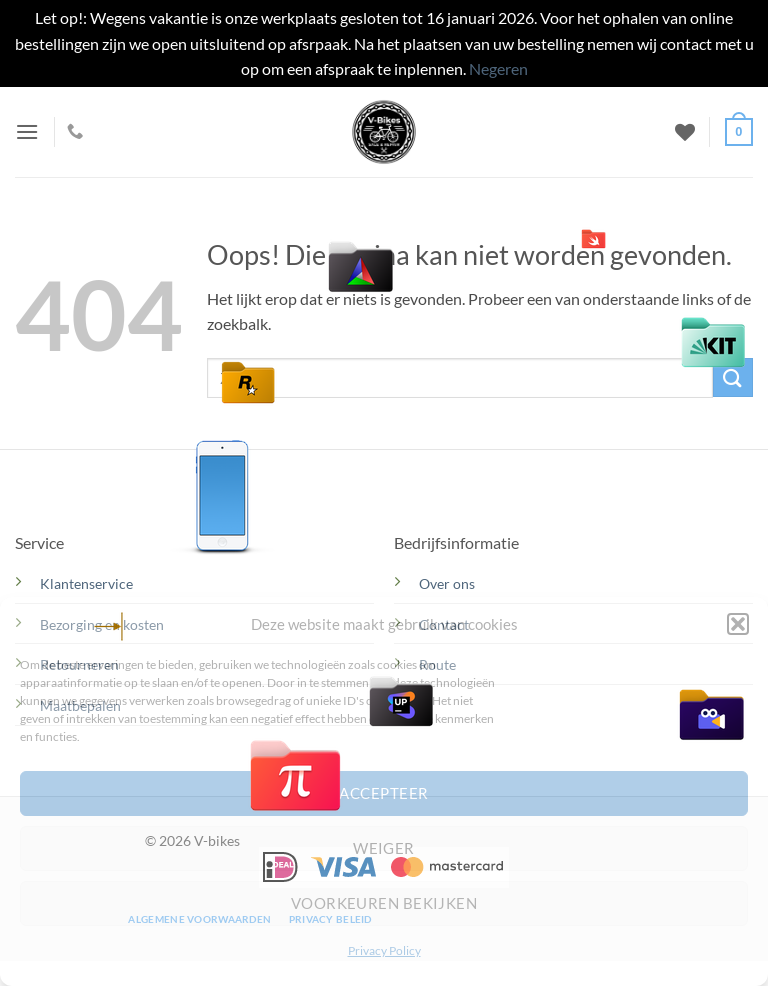  I want to click on indicates a connected iPod Touch device, so click(222, 497).